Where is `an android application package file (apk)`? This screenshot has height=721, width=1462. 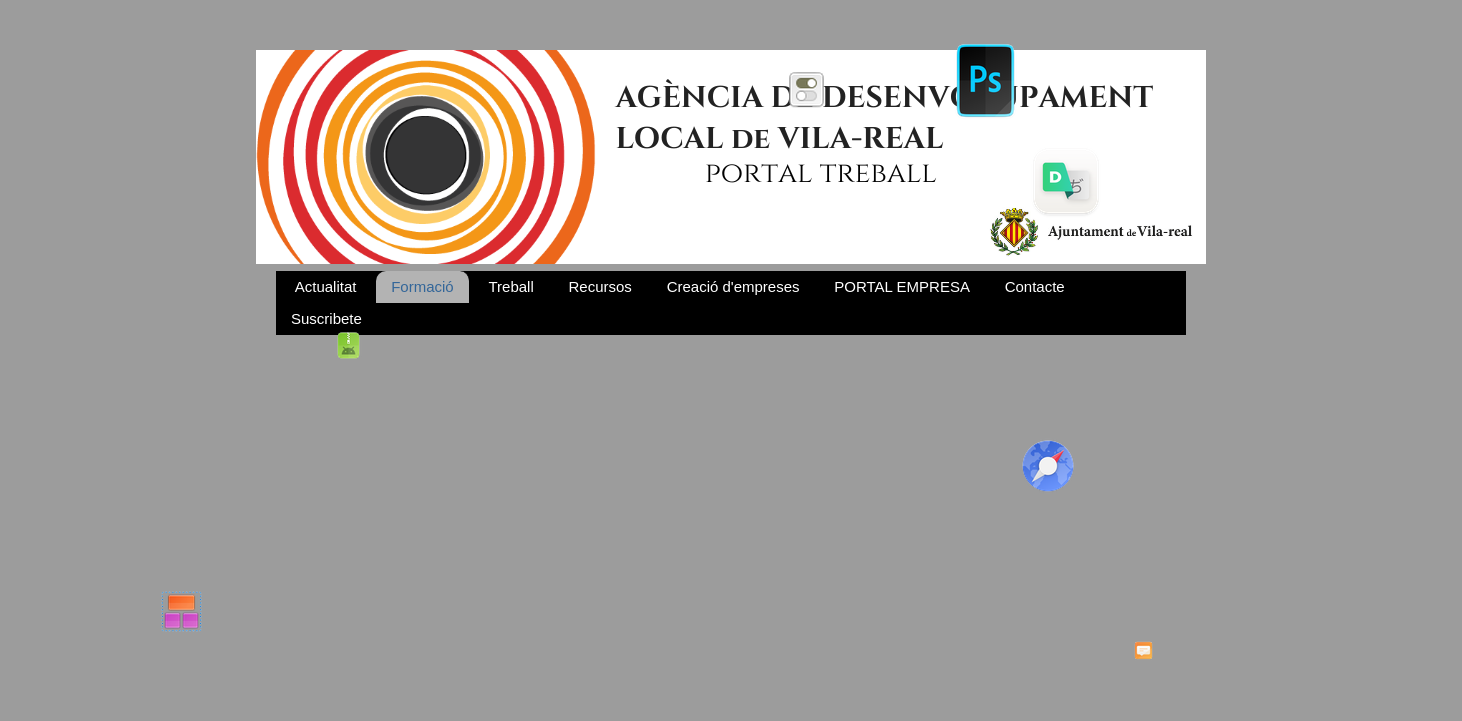
an android application package file (apk) is located at coordinates (348, 345).